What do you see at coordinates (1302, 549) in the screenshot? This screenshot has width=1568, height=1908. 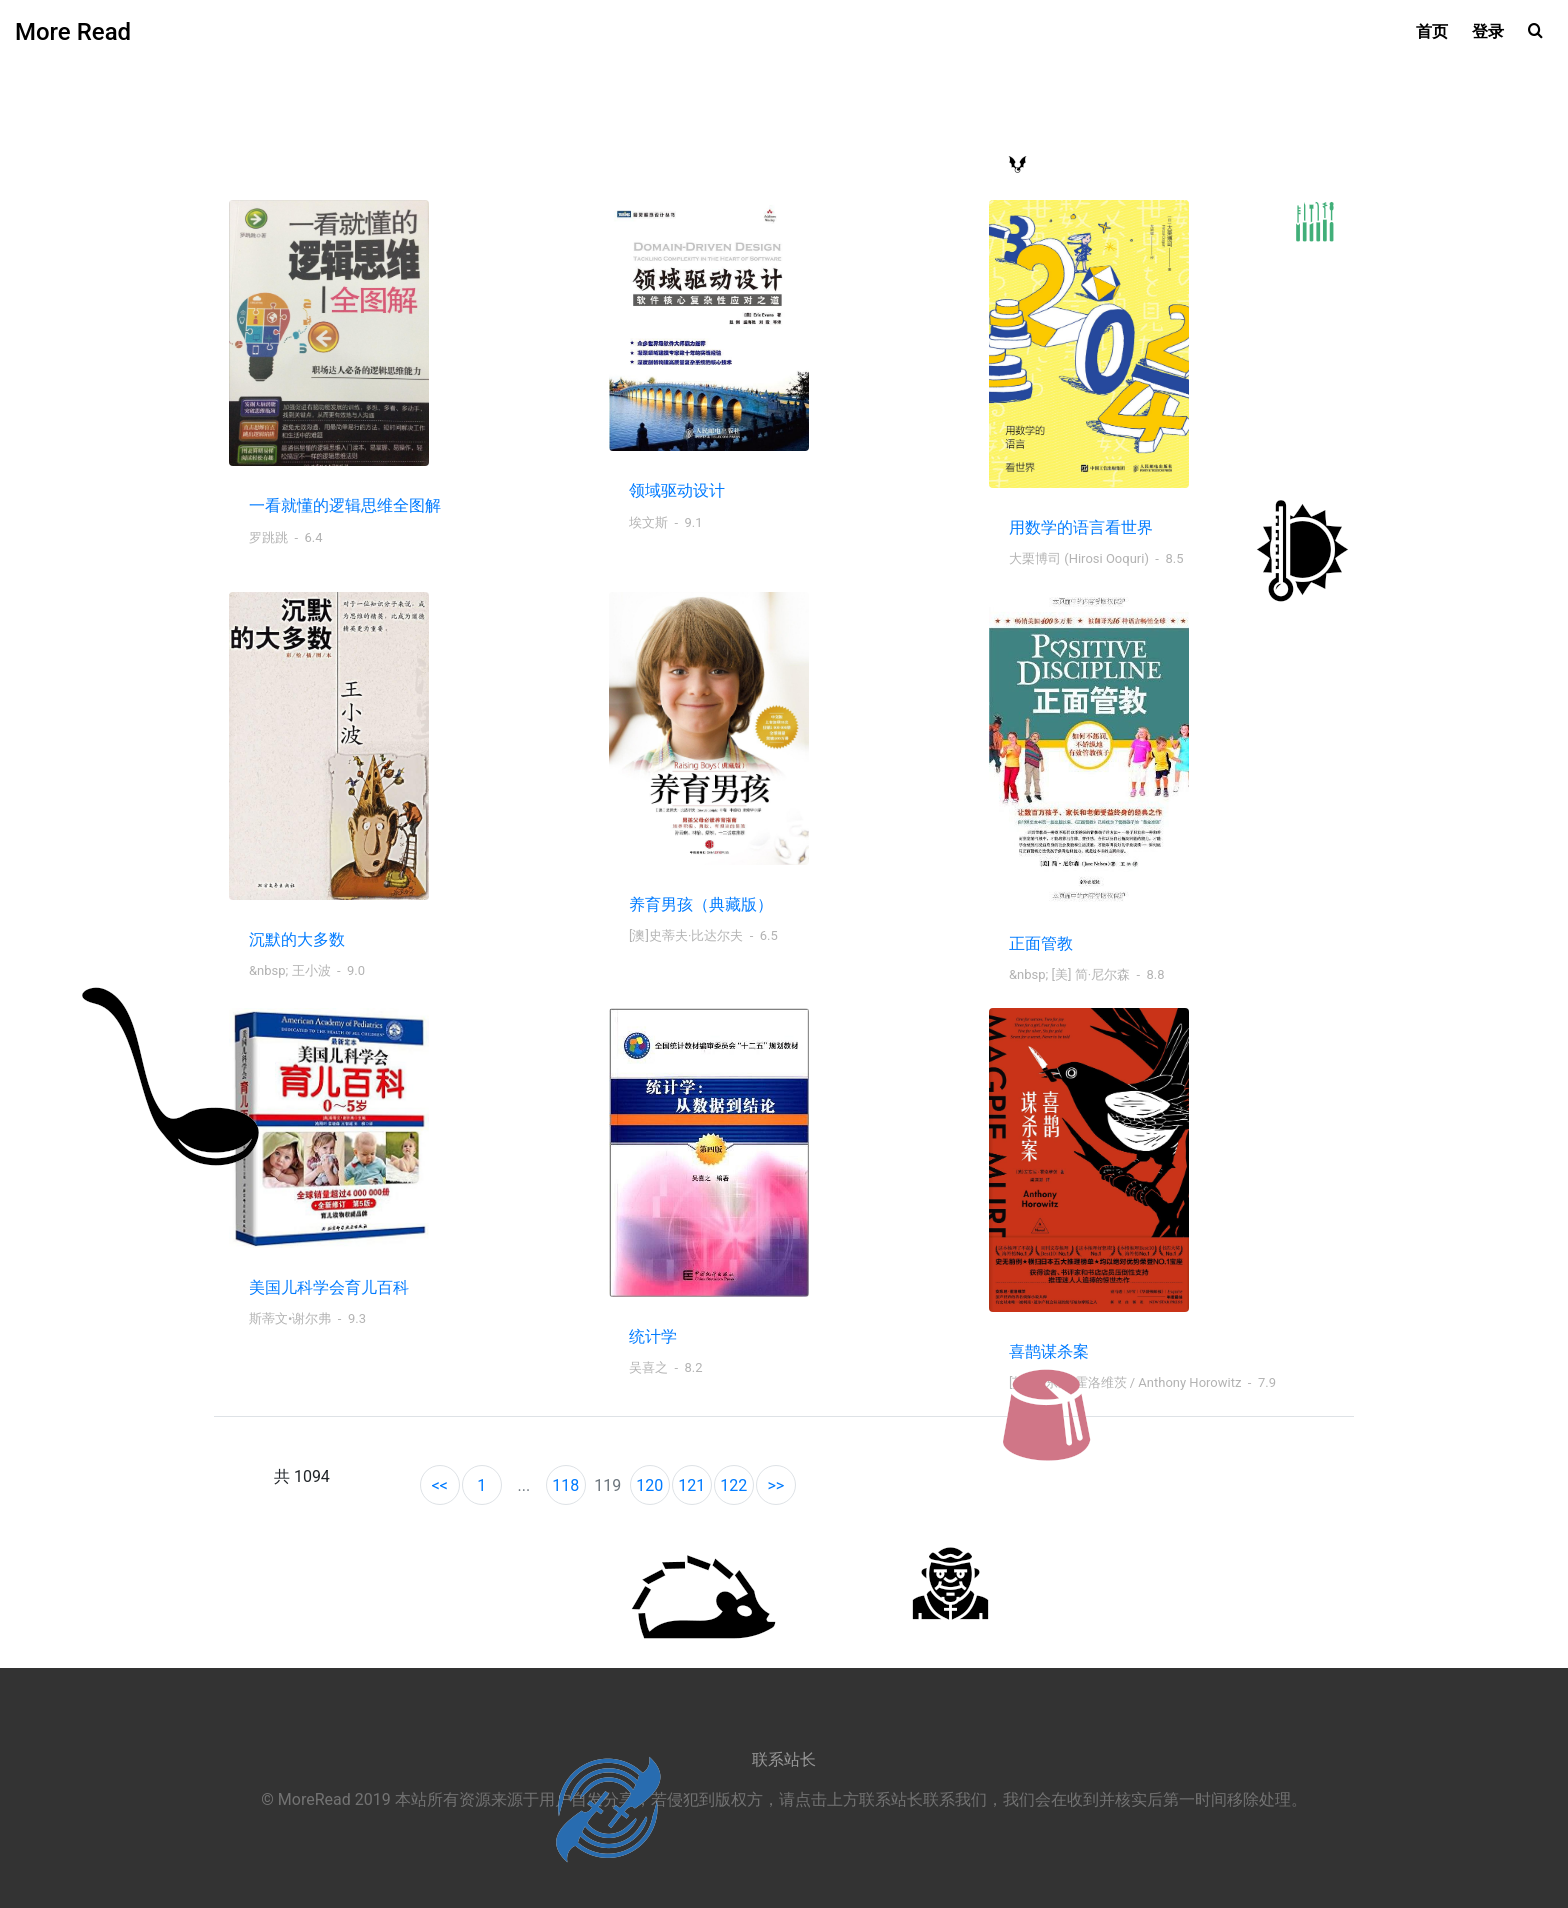 I see `view current temperature or weather conditions` at bounding box center [1302, 549].